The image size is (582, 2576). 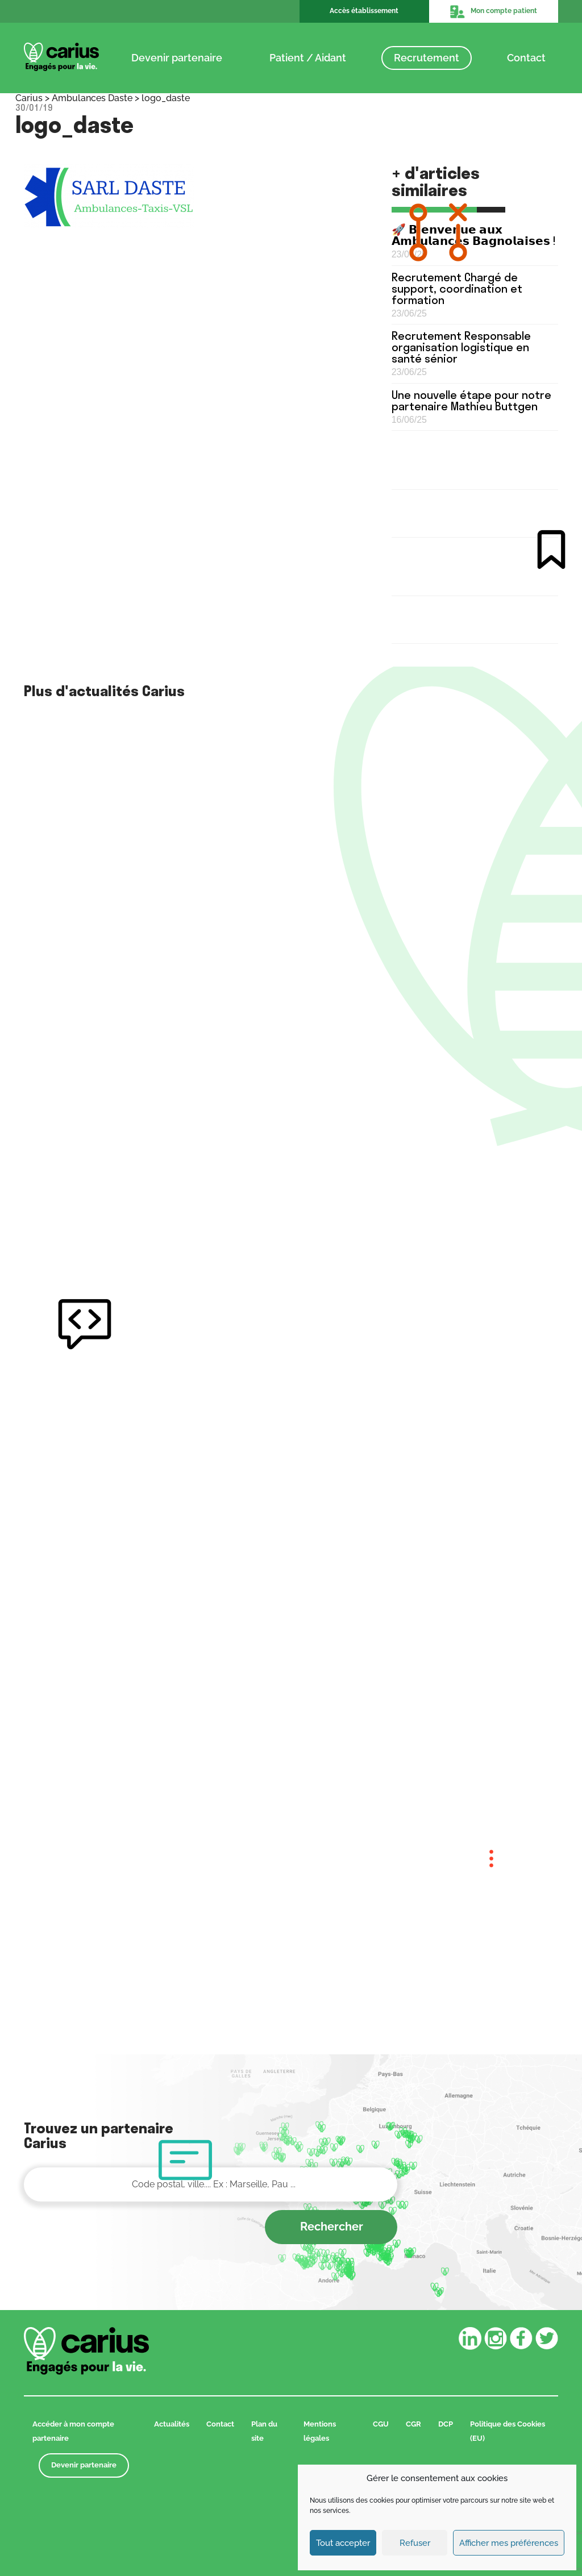 What do you see at coordinates (551, 550) in the screenshot?
I see `save this item for later` at bounding box center [551, 550].